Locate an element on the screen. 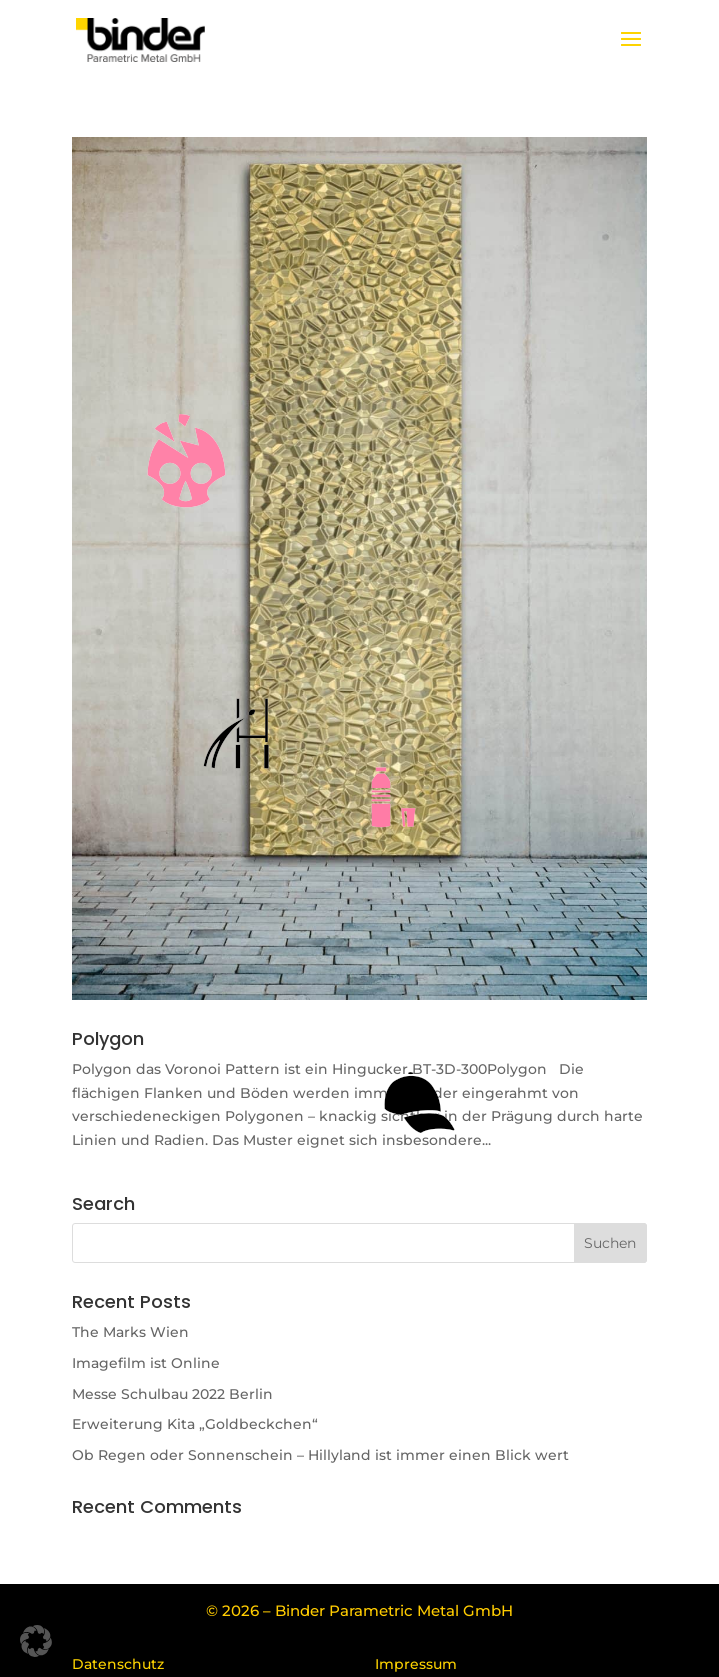 The height and width of the screenshot is (1677, 719). track your daily water intake is located at coordinates (393, 796).